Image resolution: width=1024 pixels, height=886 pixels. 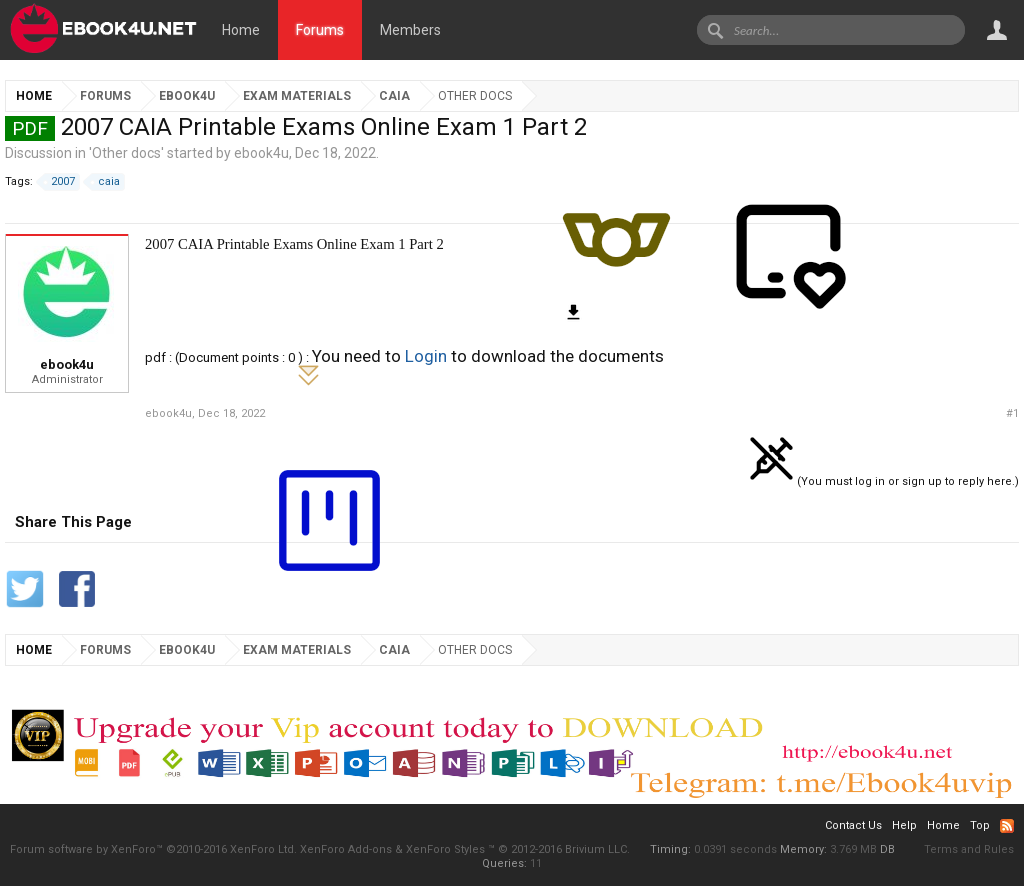 I want to click on indicates vaccination not available or required, so click(x=771, y=458).